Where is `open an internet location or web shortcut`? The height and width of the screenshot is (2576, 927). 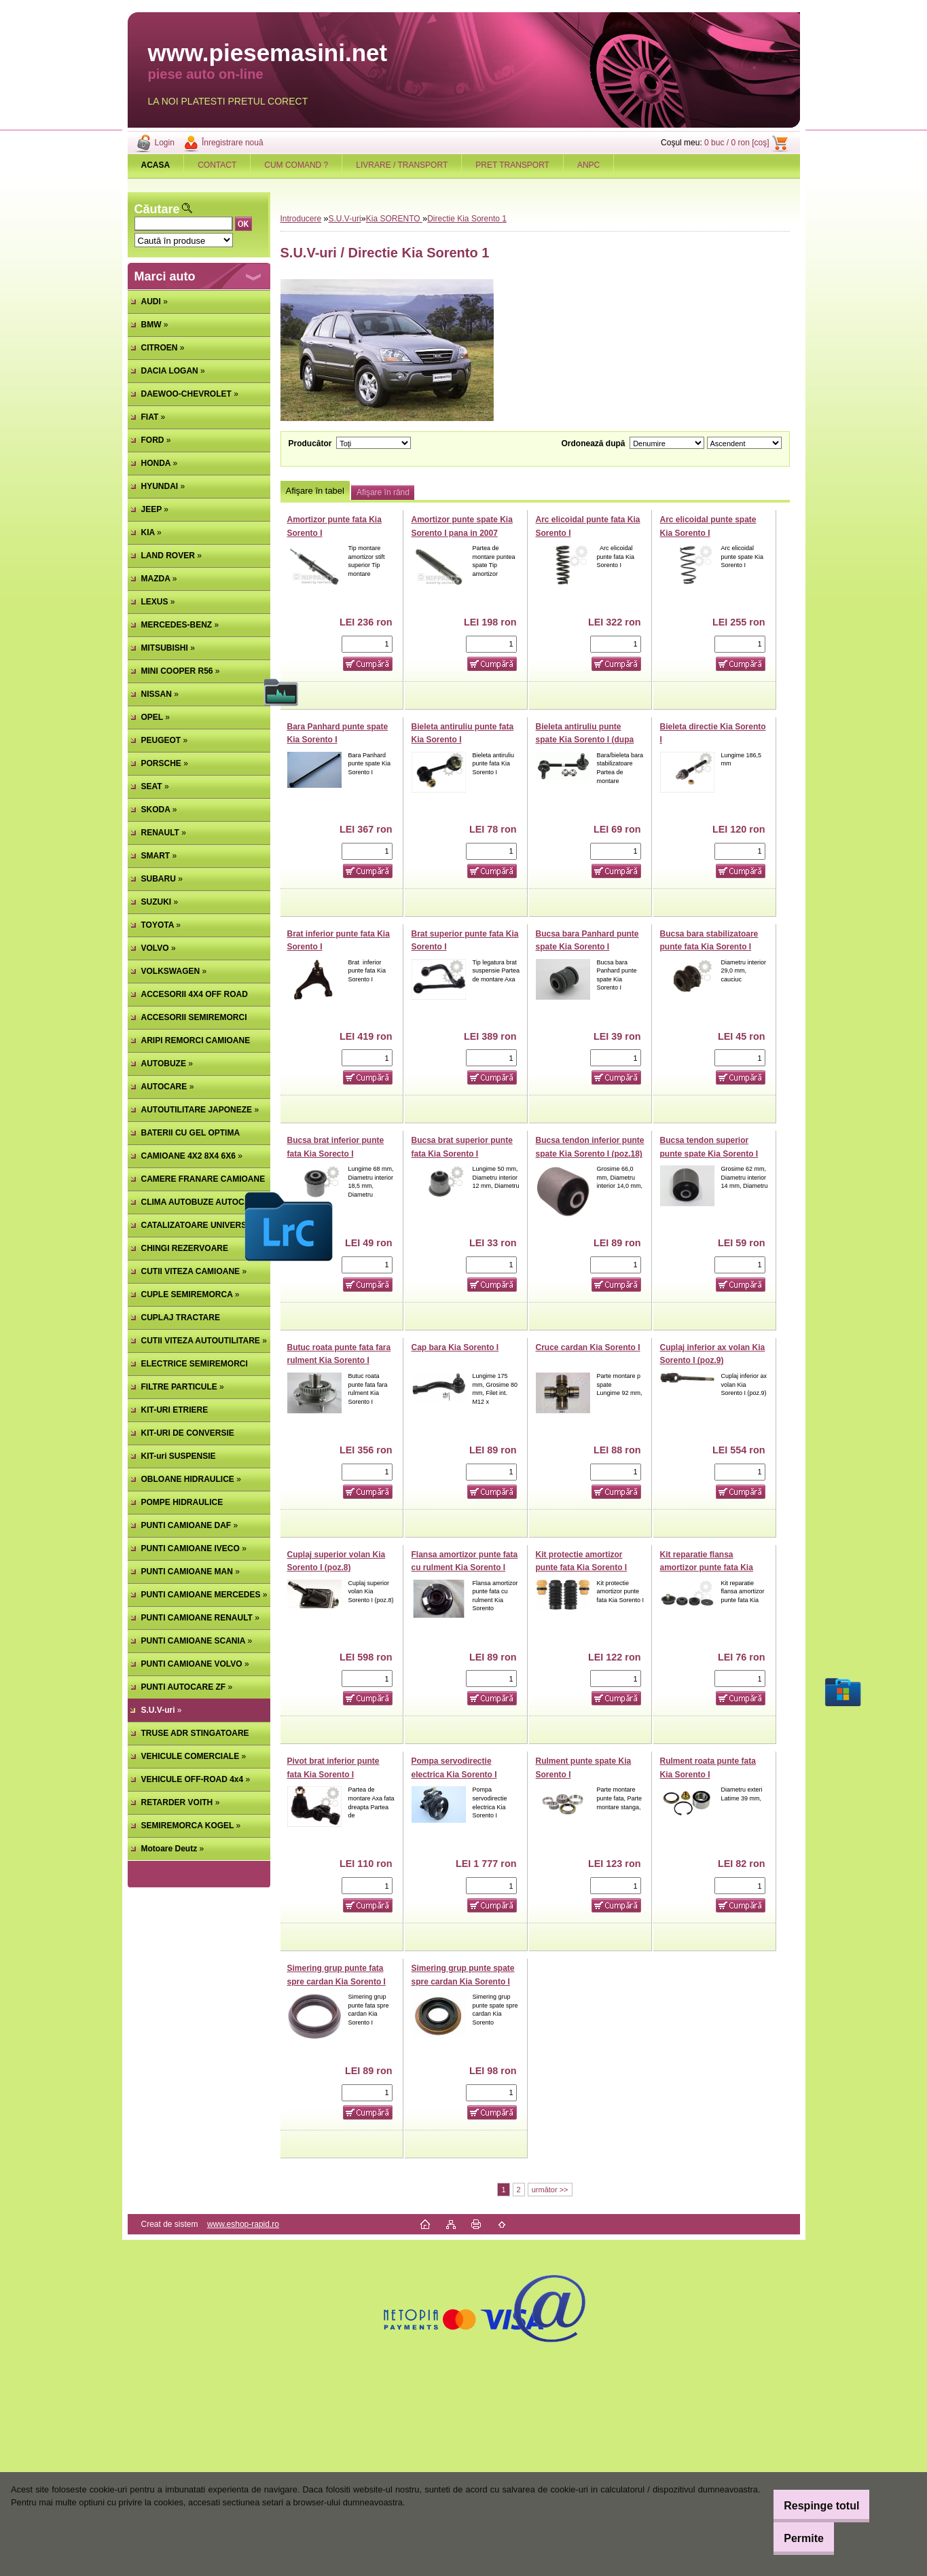
open an internet location or web shortcut is located at coordinates (549, 2308).